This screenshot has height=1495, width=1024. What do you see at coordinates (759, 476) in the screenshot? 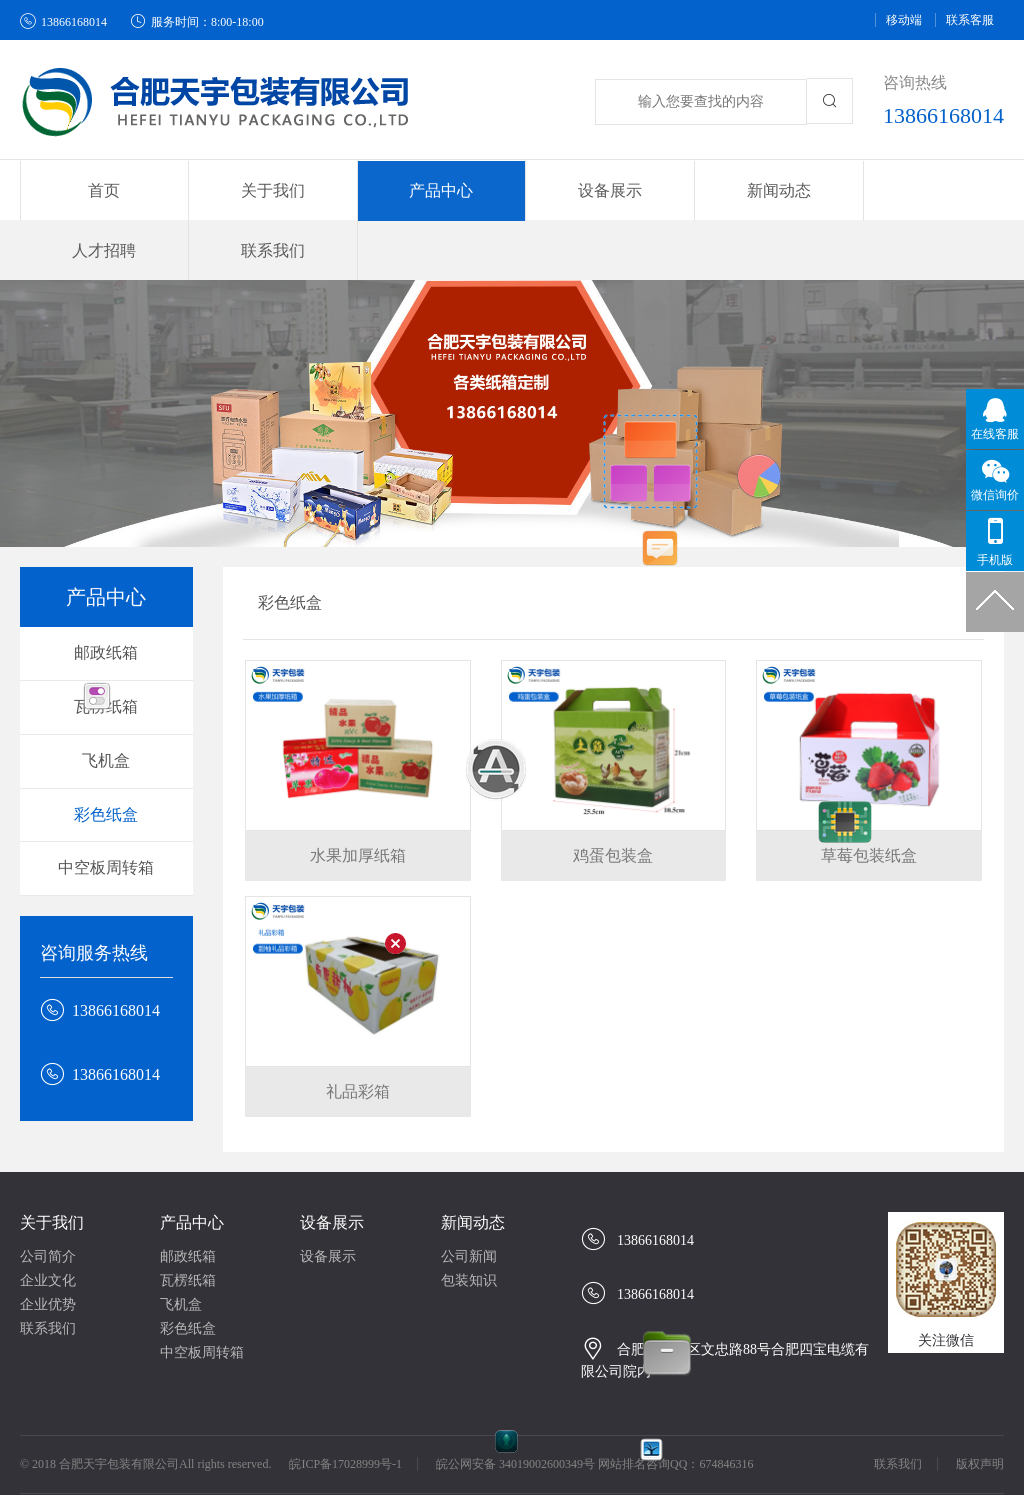
I see `open disk usage analyzer` at bounding box center [759, 476].